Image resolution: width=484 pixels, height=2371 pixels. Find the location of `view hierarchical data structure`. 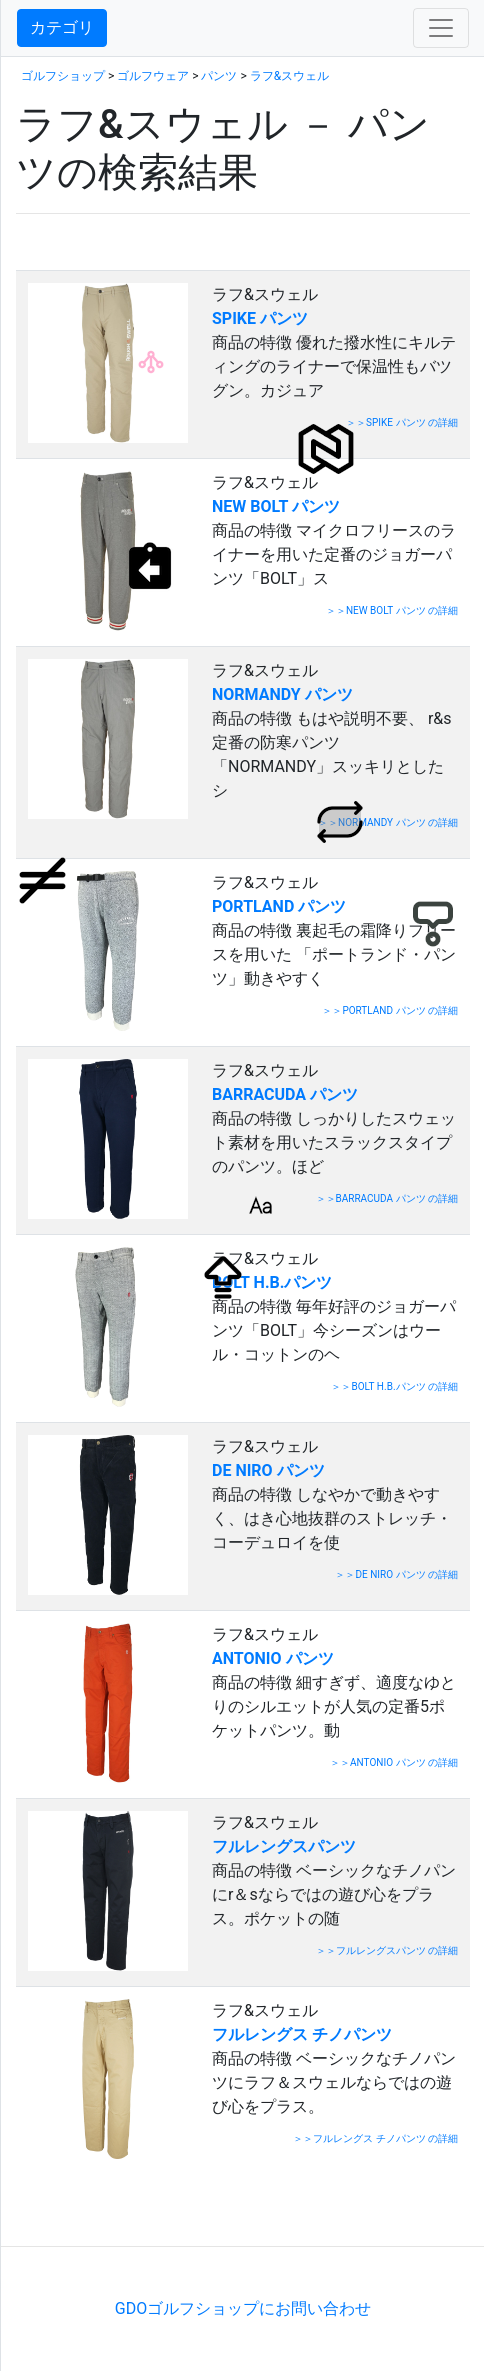

view hierarchical data structure is located at coordinates (151, 362).